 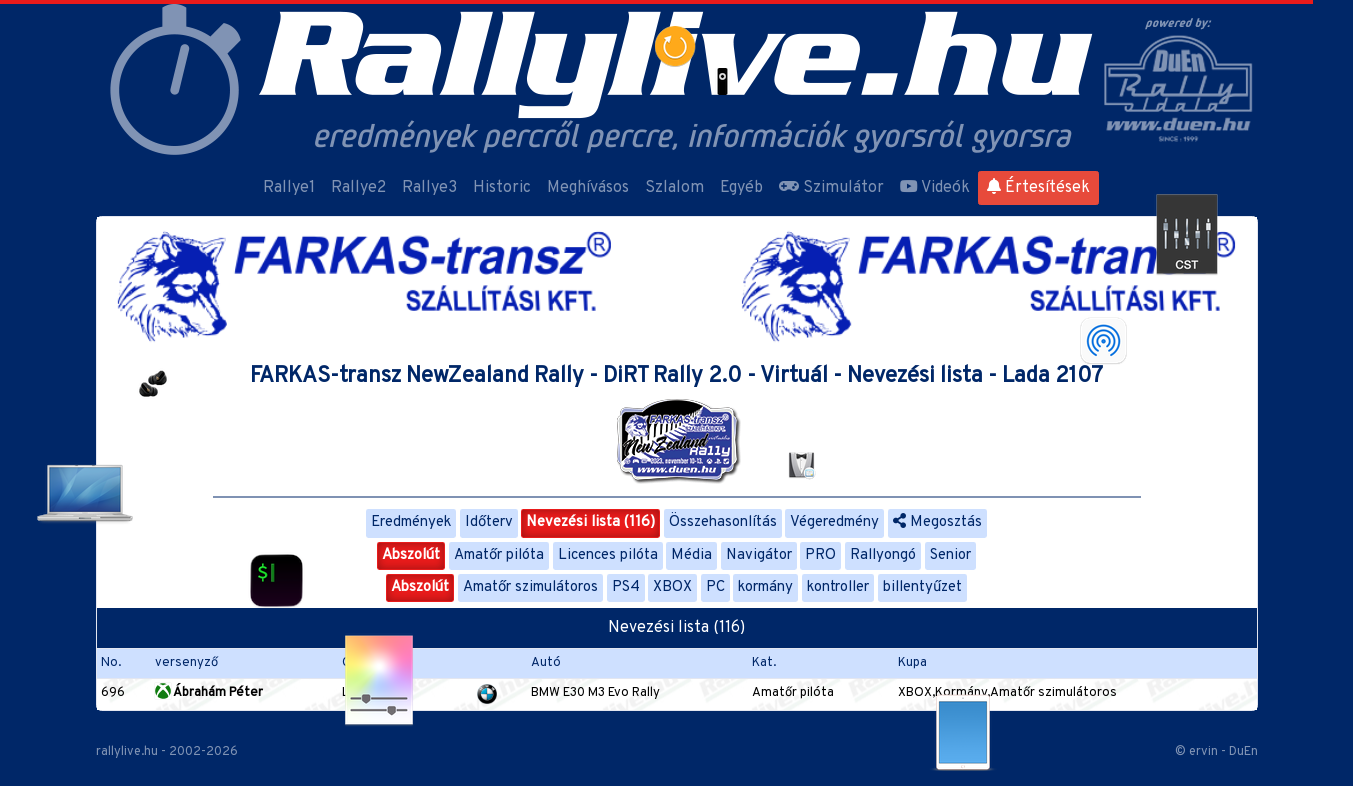 What do you see at coordinates (1103, 340) in the screenshot?
I see `open AirDrop to share files wirelessly` at bounding box center [1103, 340].